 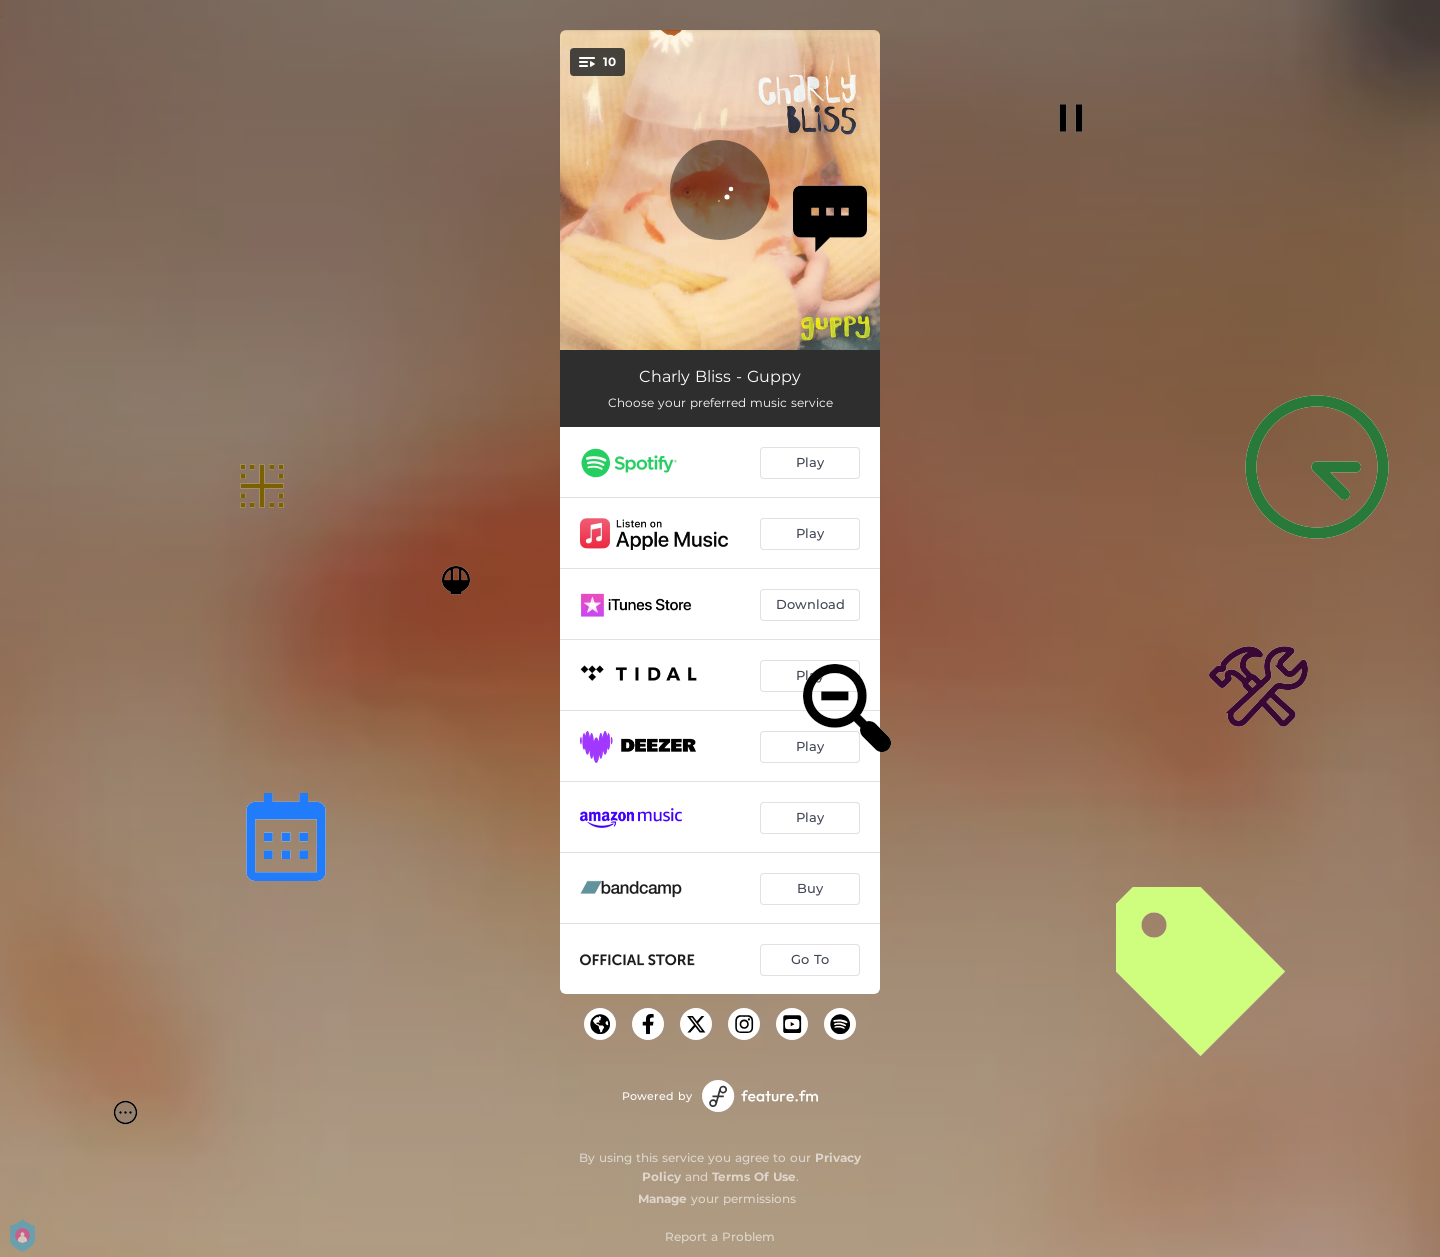 What do you see at coordinates (262, 486) in the screenshot?
I see `apply inner borders to selected cells` at bounding box center [262, 486].